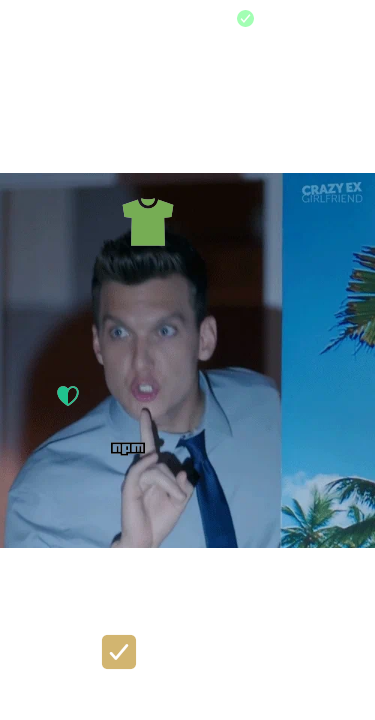 The image size is (375, 720). Describe the element at coordinates (148, 222) in the screenshot. I see `browse clothing or apparel items` at that location.